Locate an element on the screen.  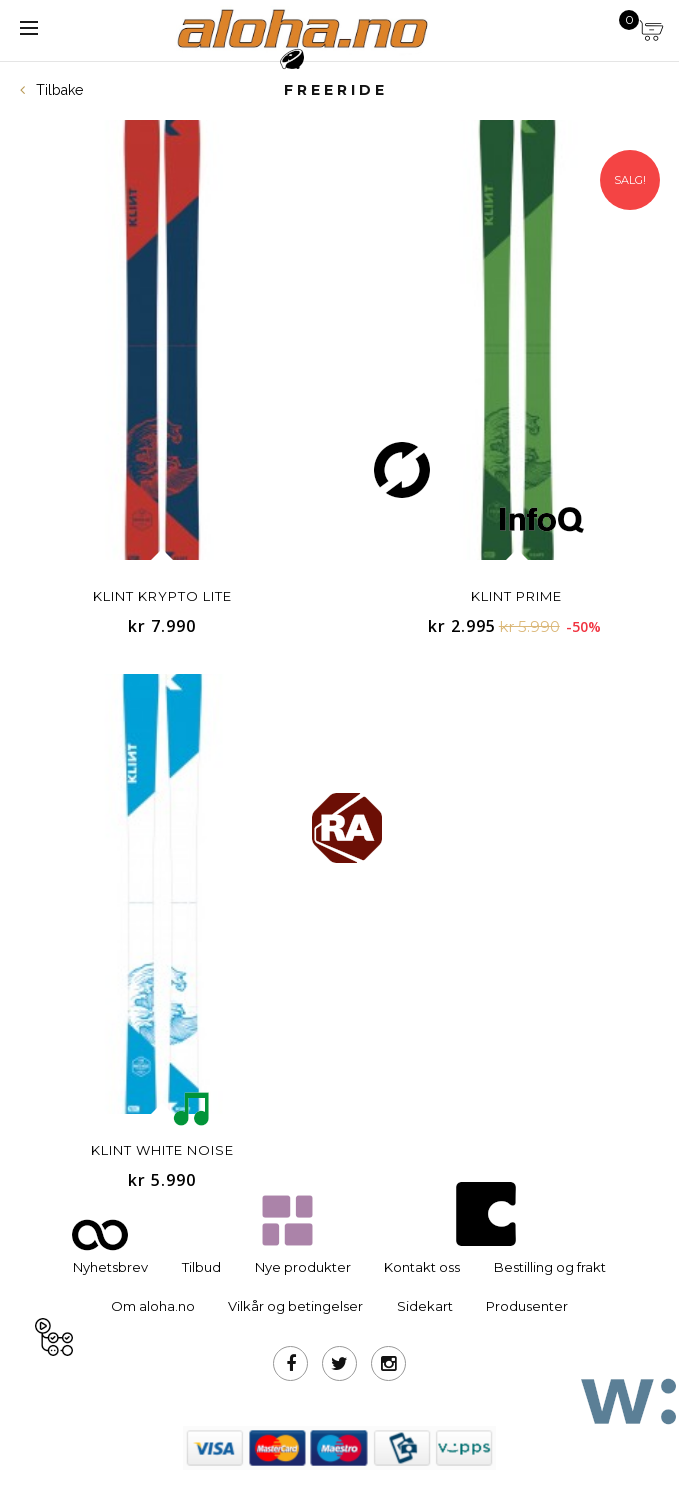
open coda document is located at coordinates (486, 1214).